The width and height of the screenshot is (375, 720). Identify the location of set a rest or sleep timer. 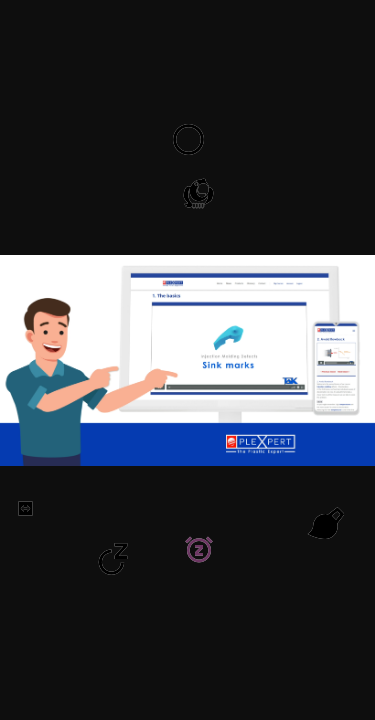
(113, 559).